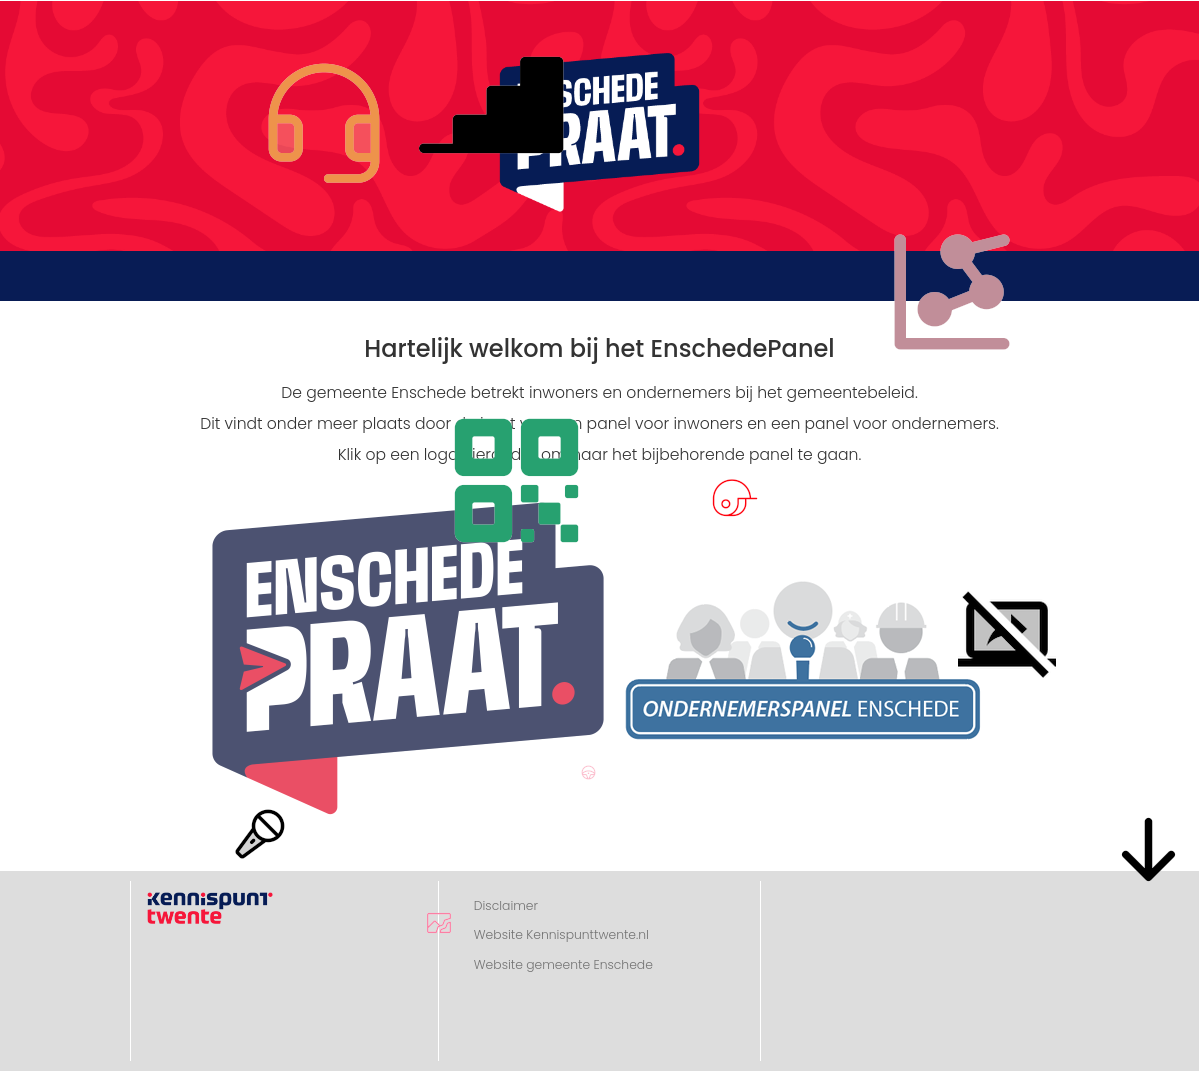 This screenshot has width=1199, height=1071. Describe the element at coordinates (496, 105) in the screenshot. I see `view step count or fitness progress` at that location.